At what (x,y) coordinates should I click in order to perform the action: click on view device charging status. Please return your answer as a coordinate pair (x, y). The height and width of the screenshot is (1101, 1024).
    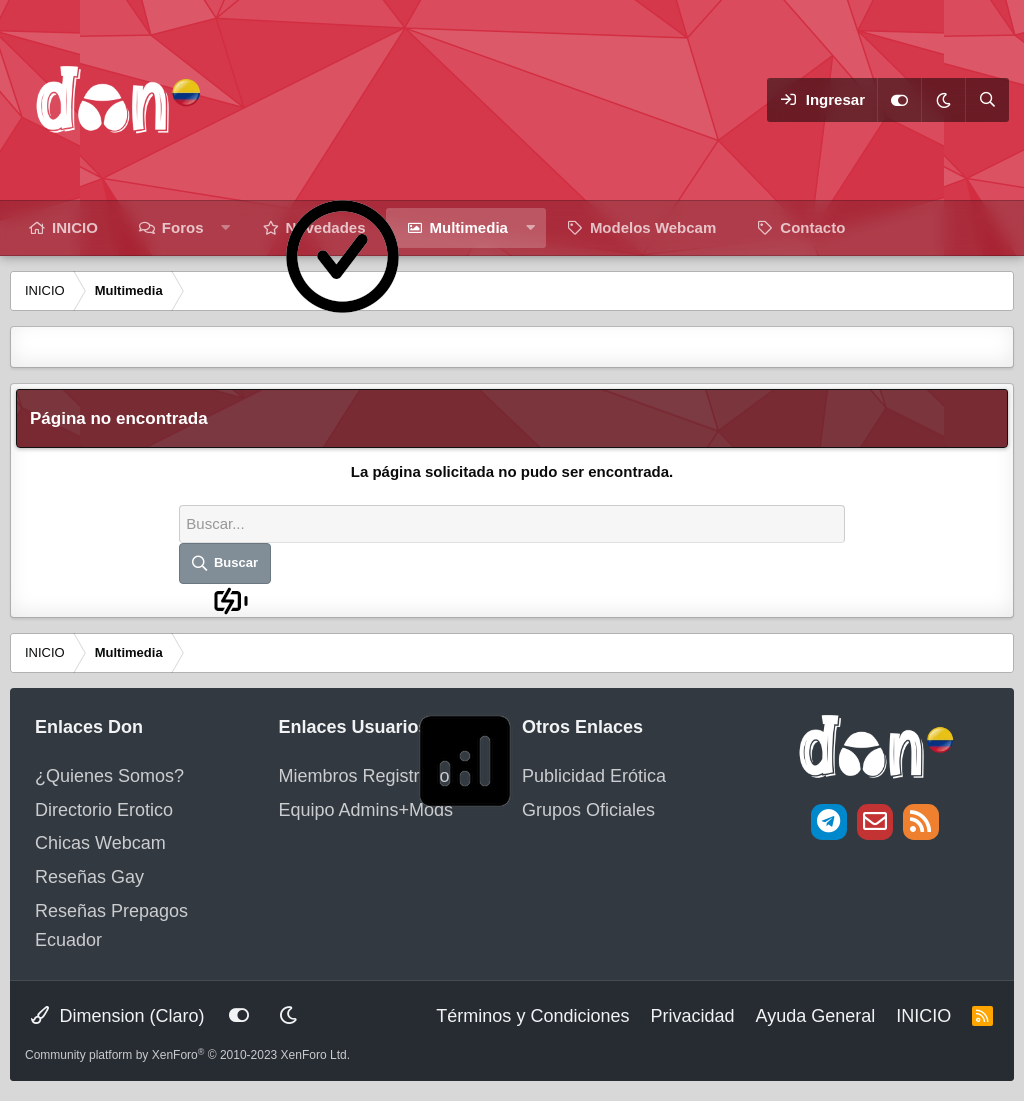
    Looking at the image, I should click on (231, 601).